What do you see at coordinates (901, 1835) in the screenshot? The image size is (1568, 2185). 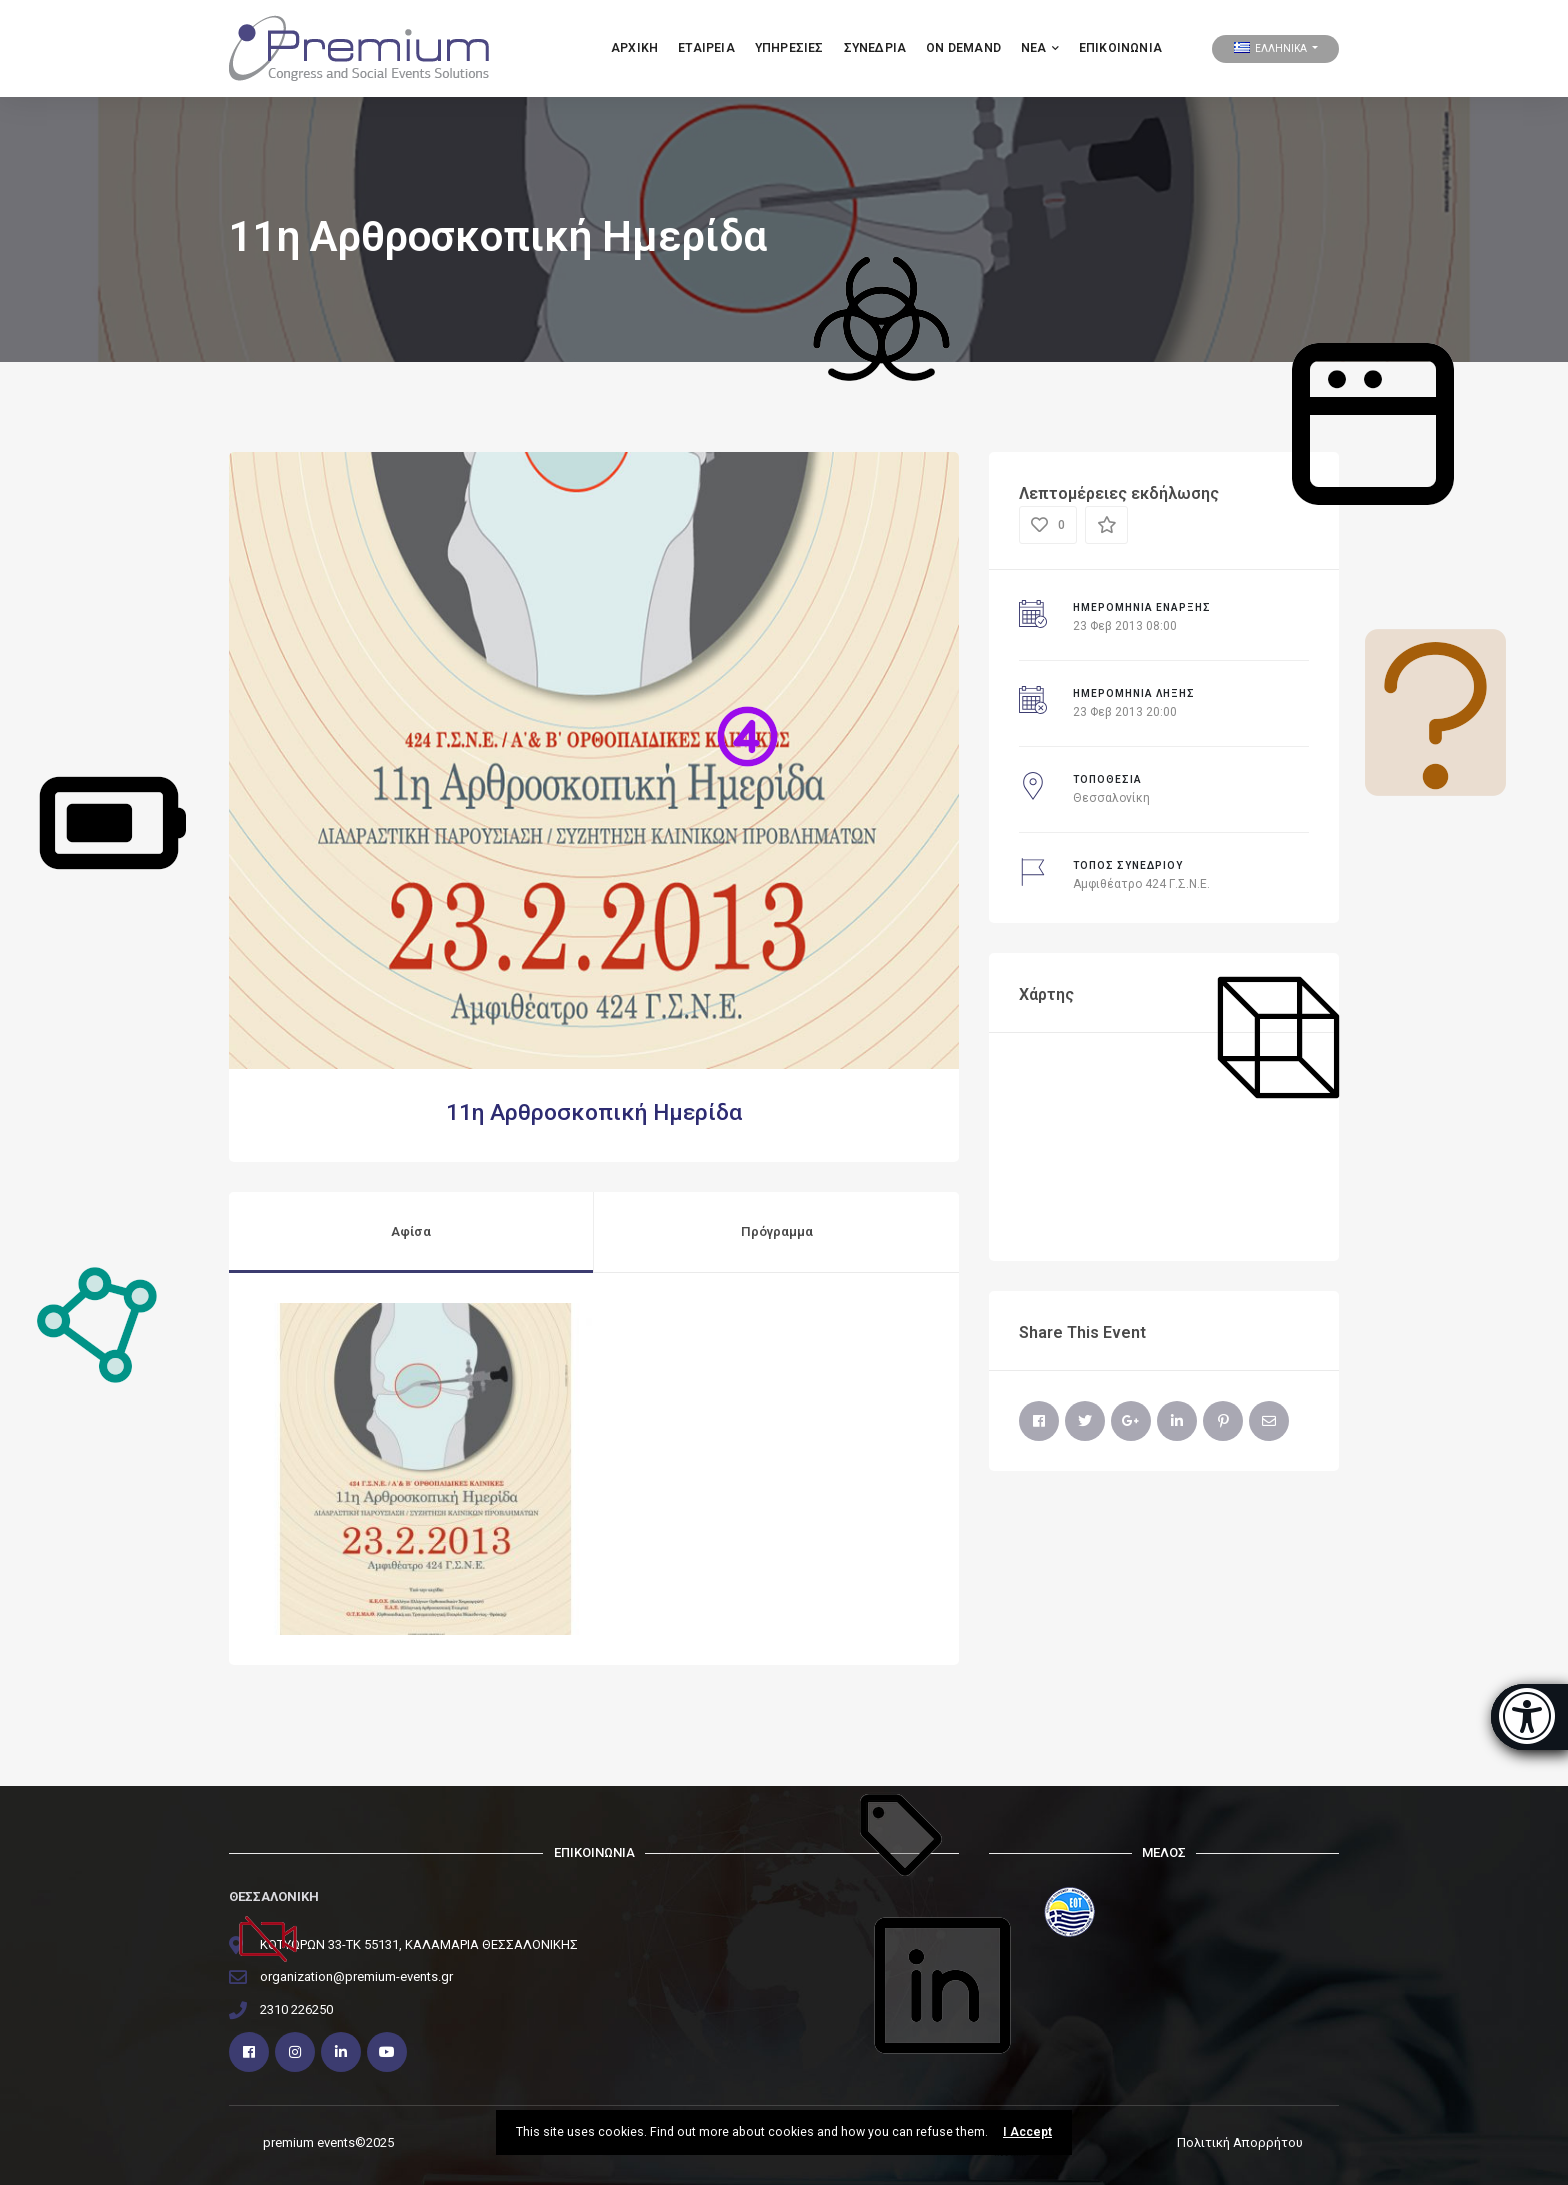 I see `view or apply tags to an item` at bounding box center [901, 1835].